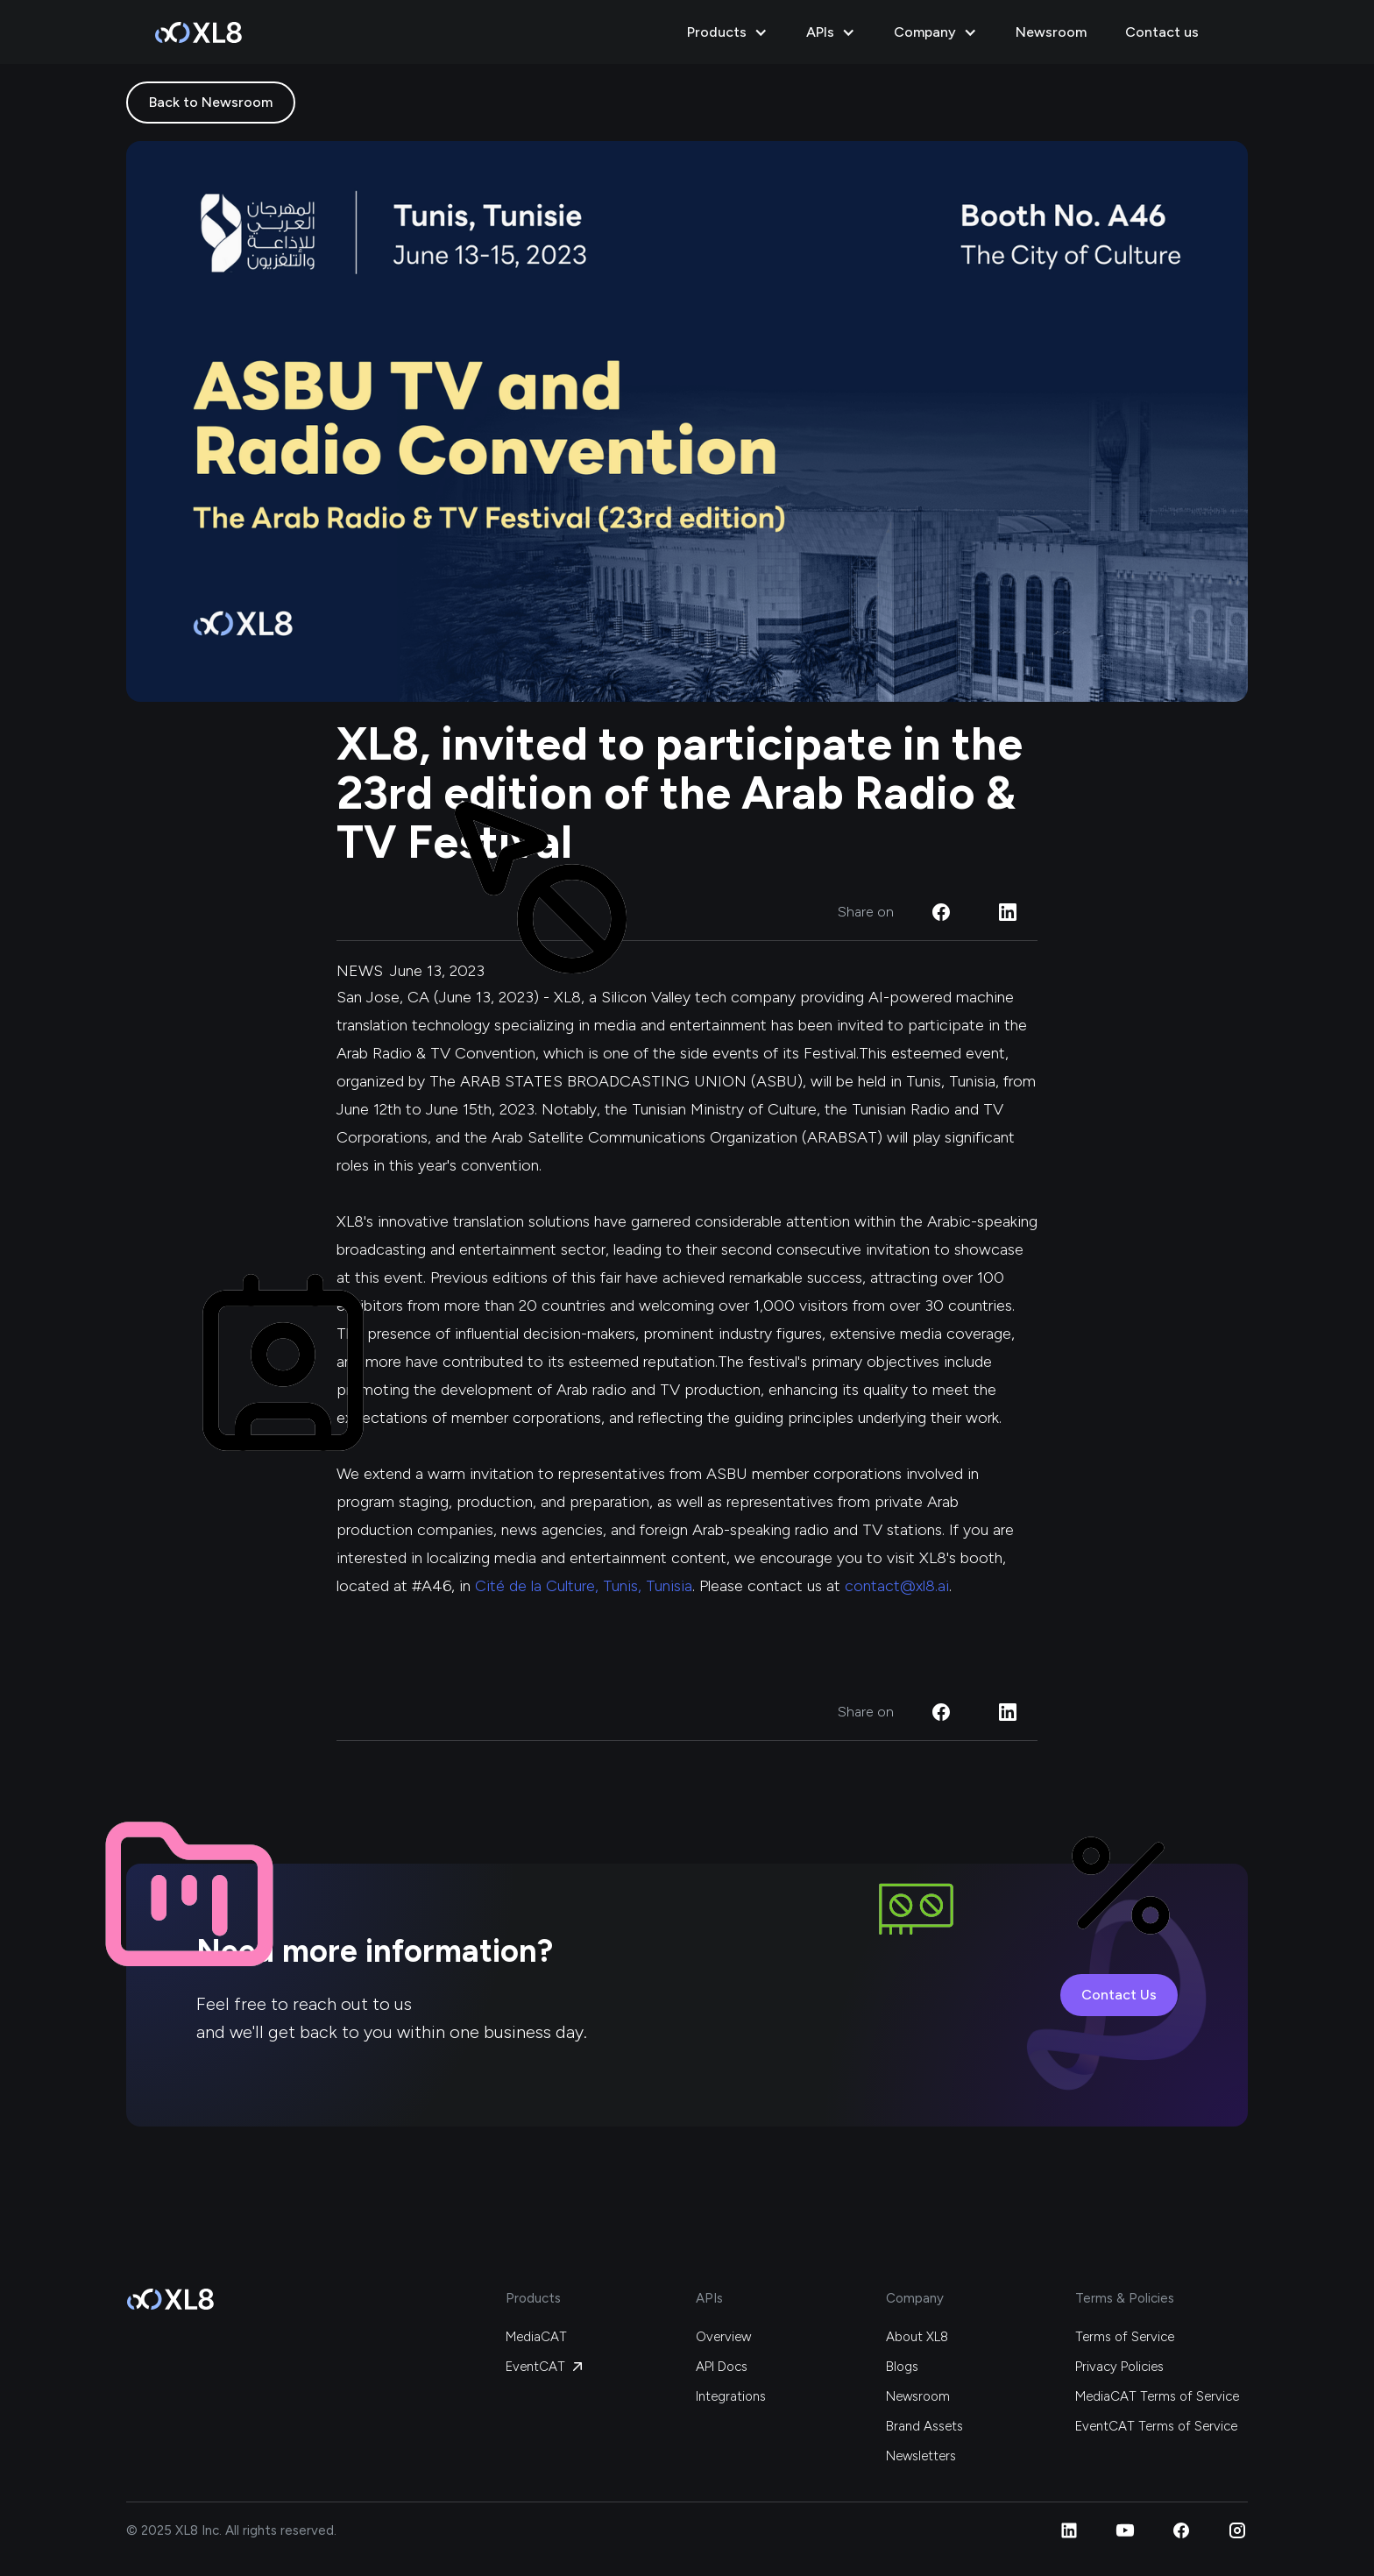  I want to click on open kanban board folder, so click(189, 1898).